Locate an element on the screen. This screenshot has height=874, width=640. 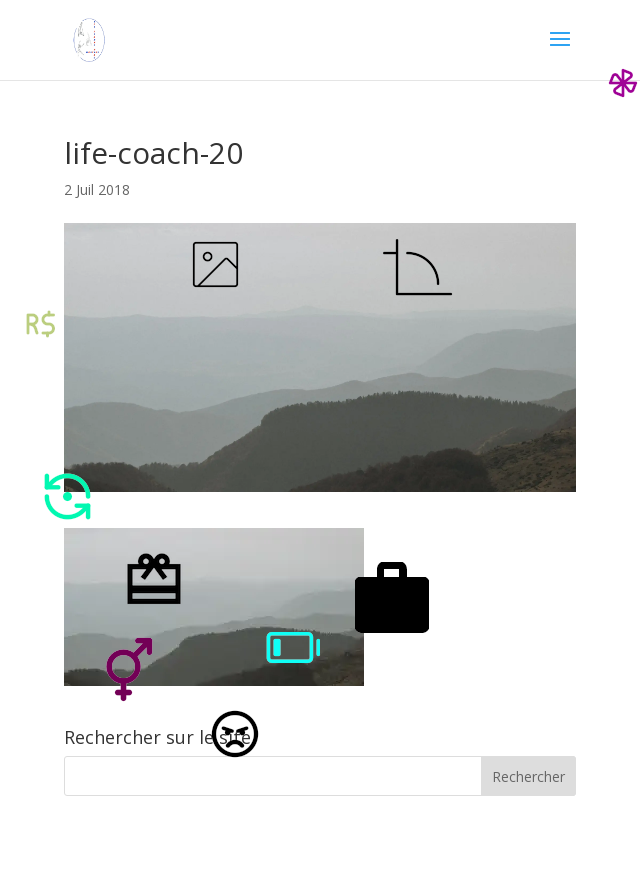
access work-related files or apps is located at coordinates (392, 599).